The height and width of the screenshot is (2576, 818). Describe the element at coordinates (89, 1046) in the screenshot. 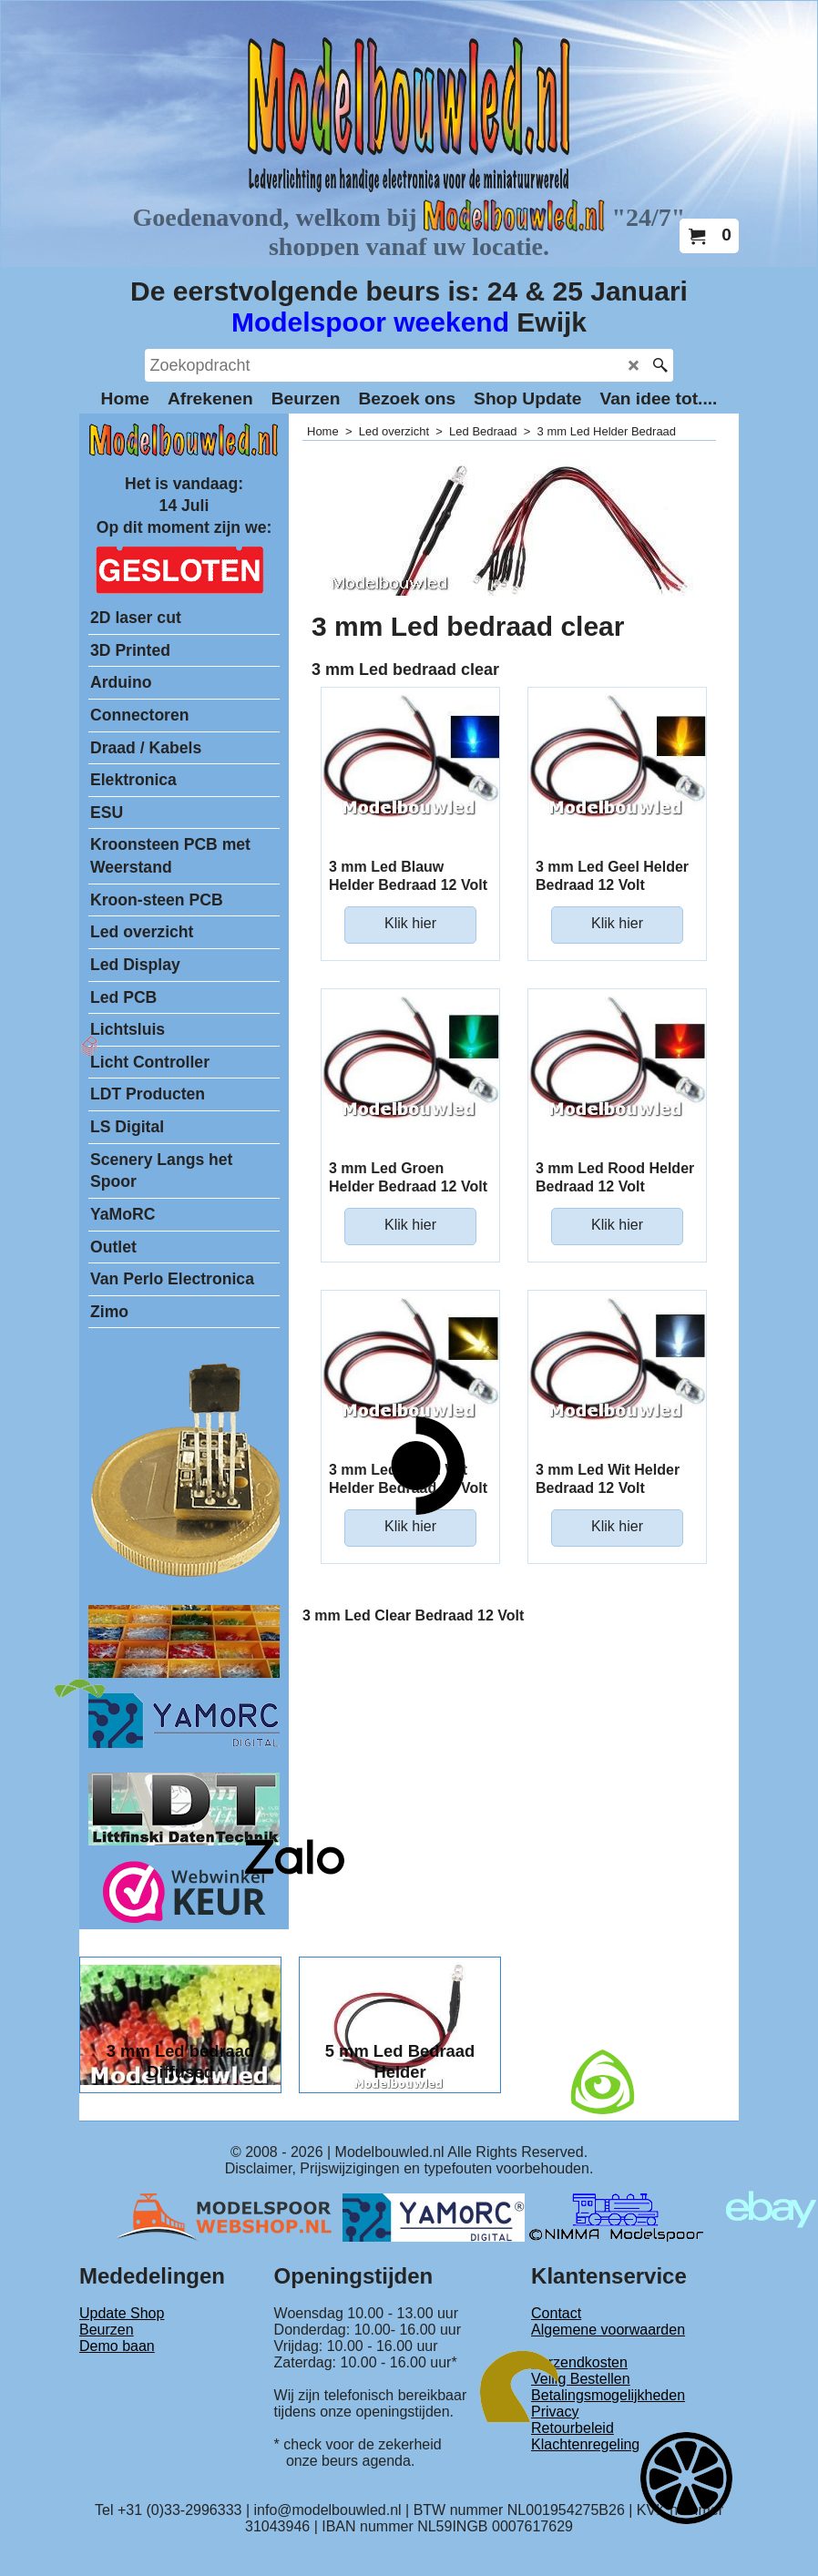

I see `backstage developer portal logo` at that location.